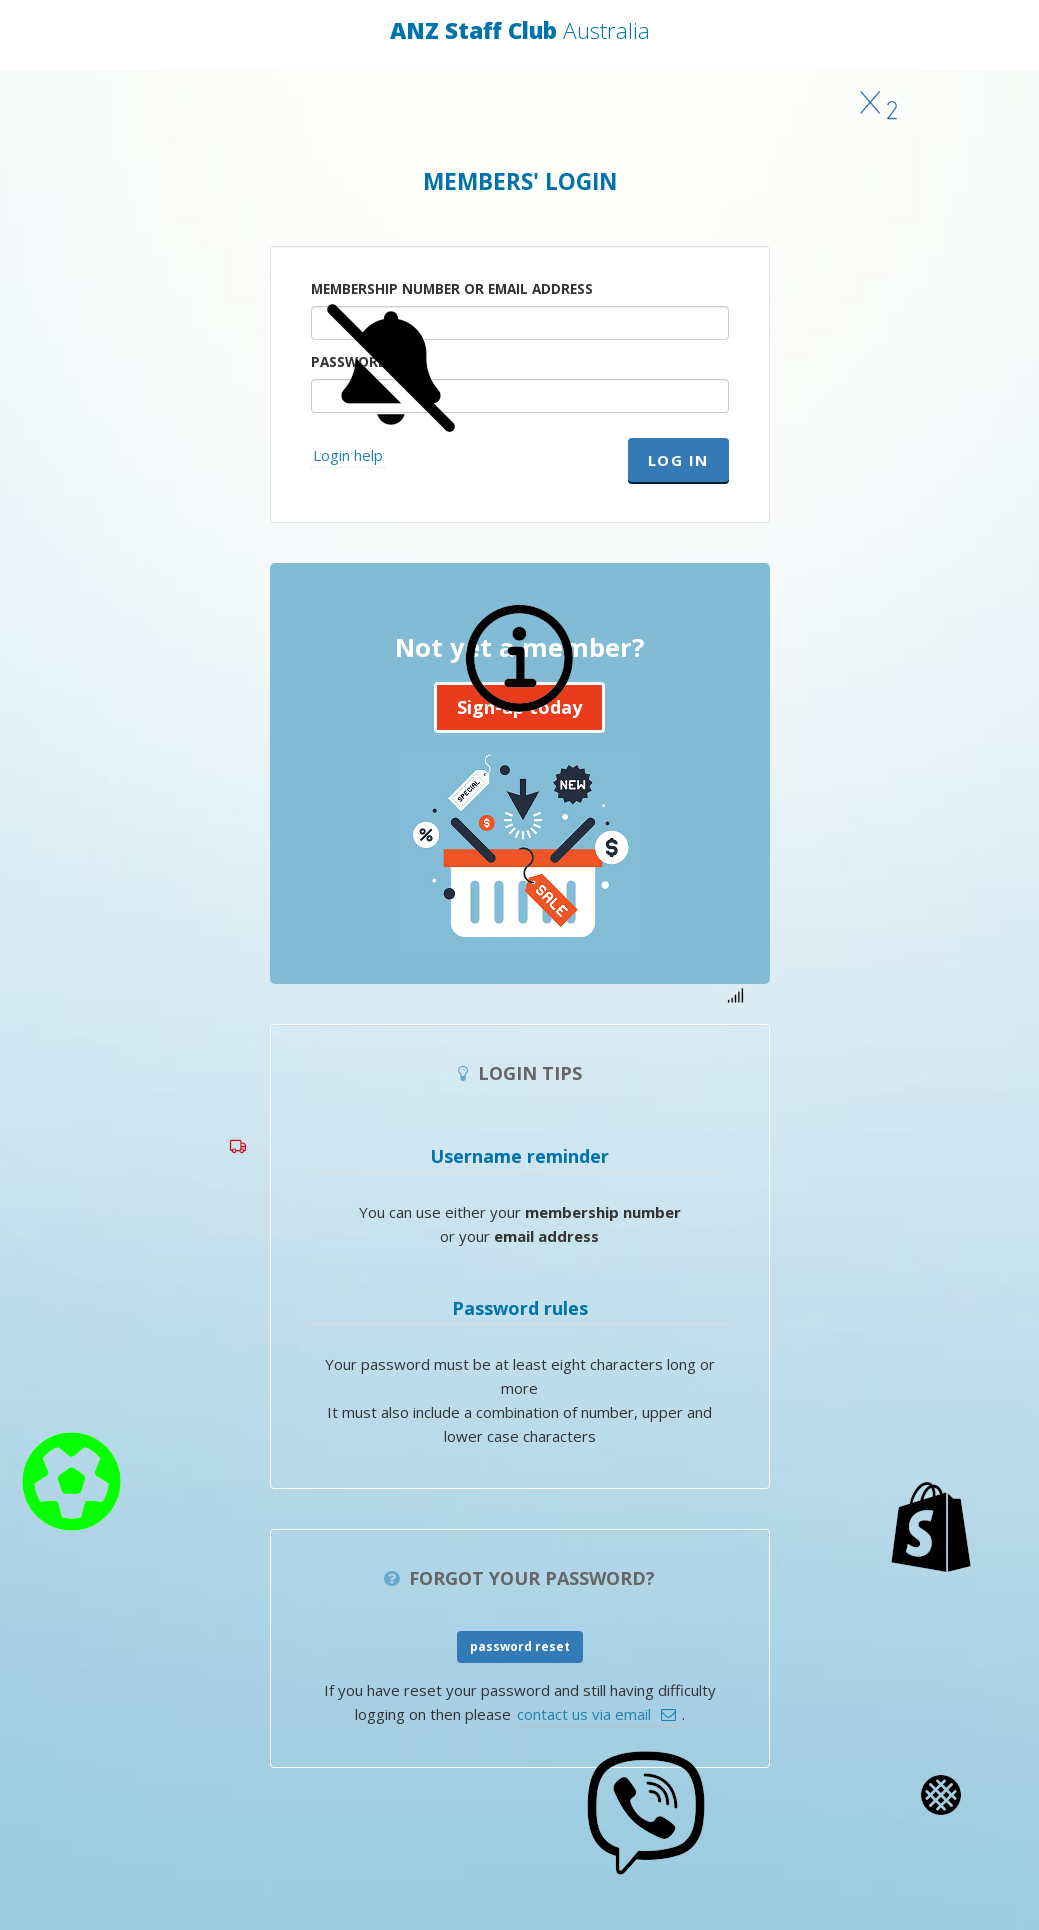  I want to click on indicates a dutch treat or snack item, so click(941, 1795).